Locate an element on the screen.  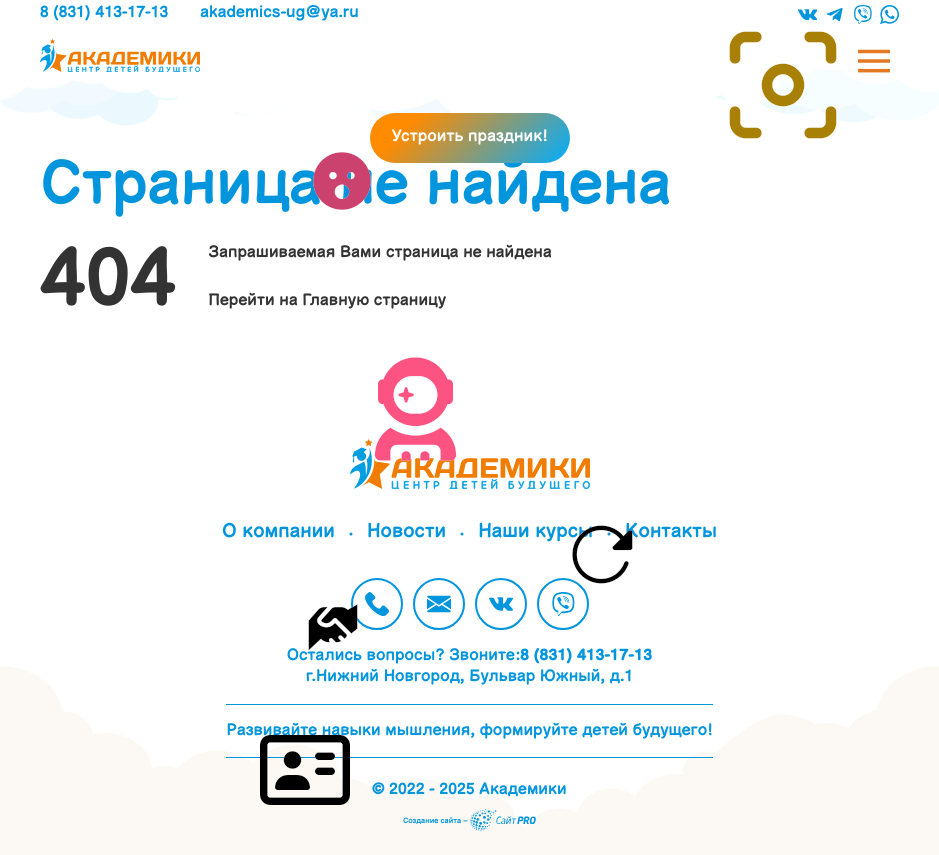
access help or assistance services is located at coordinates (333, 626).